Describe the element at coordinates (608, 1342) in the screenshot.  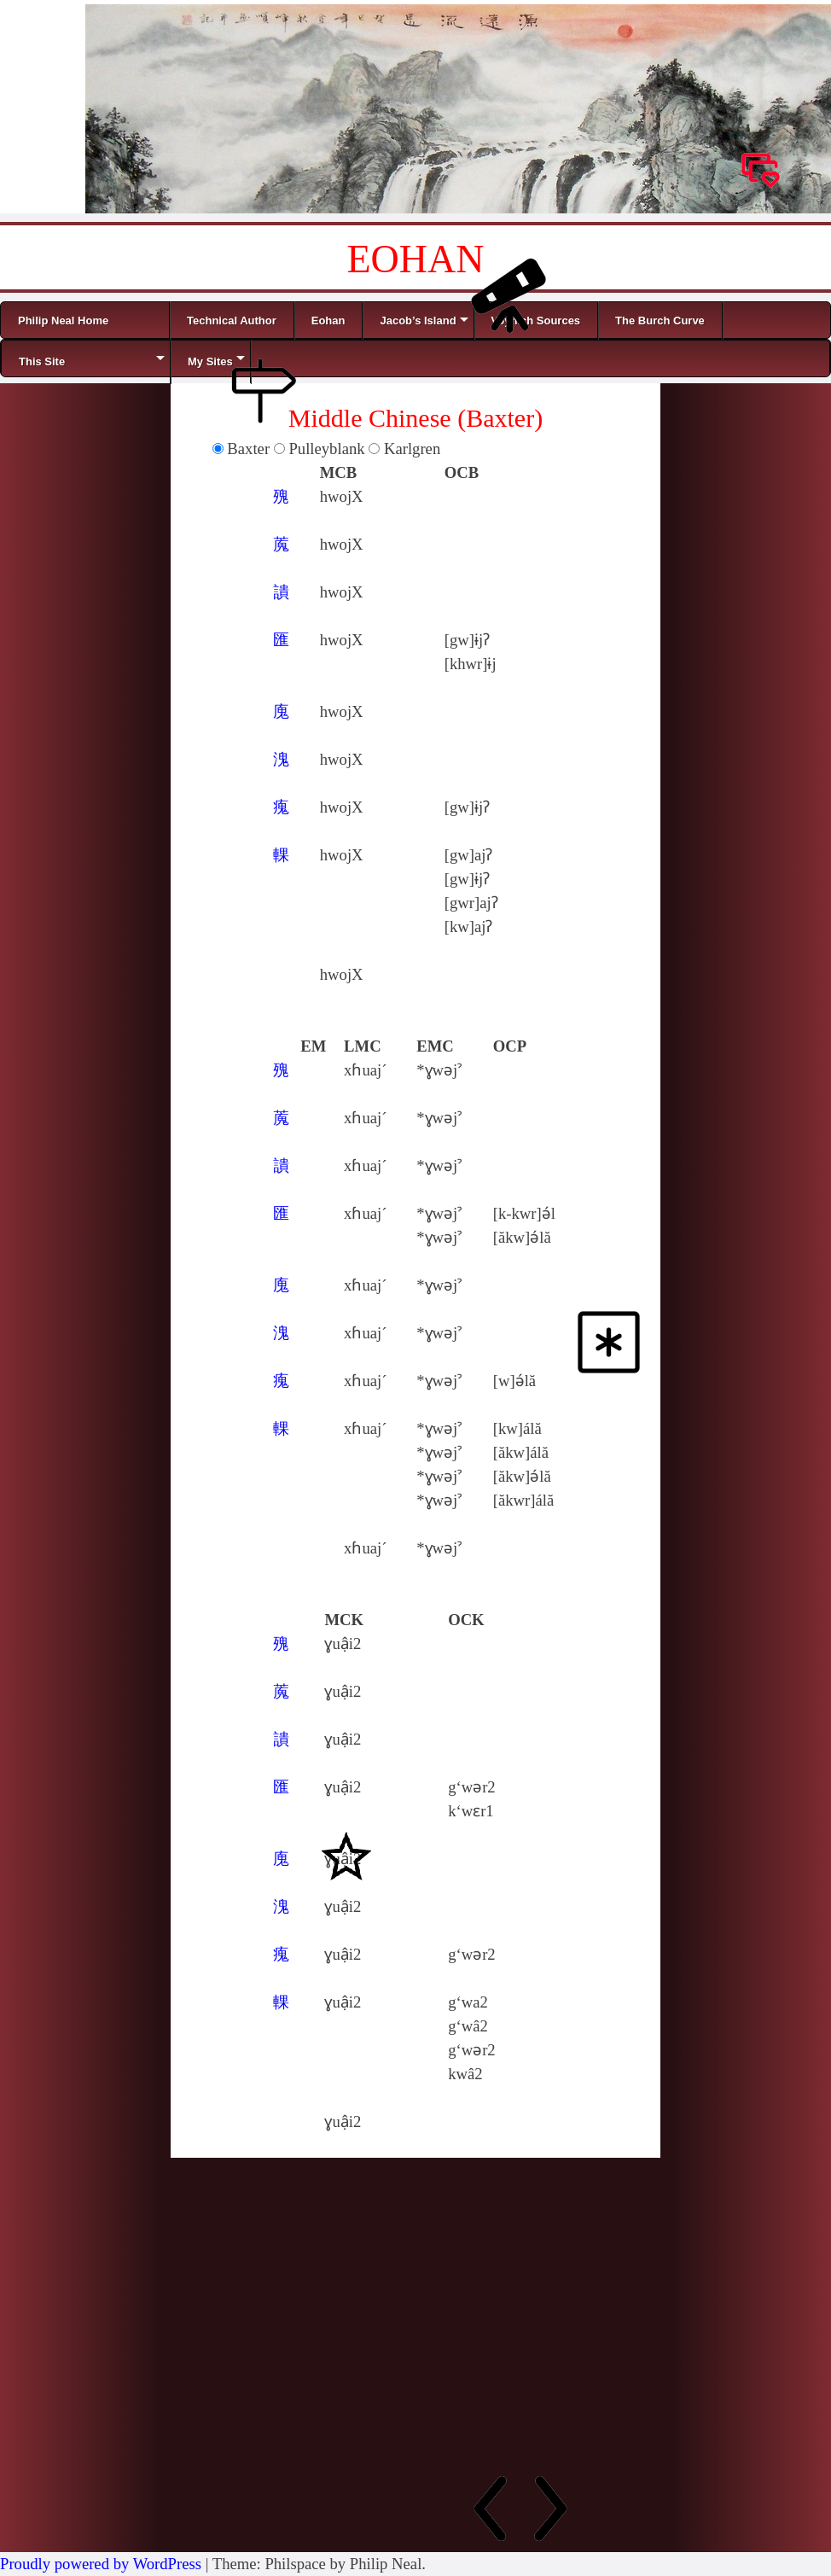
I see `generate a new access key or password` at that location.